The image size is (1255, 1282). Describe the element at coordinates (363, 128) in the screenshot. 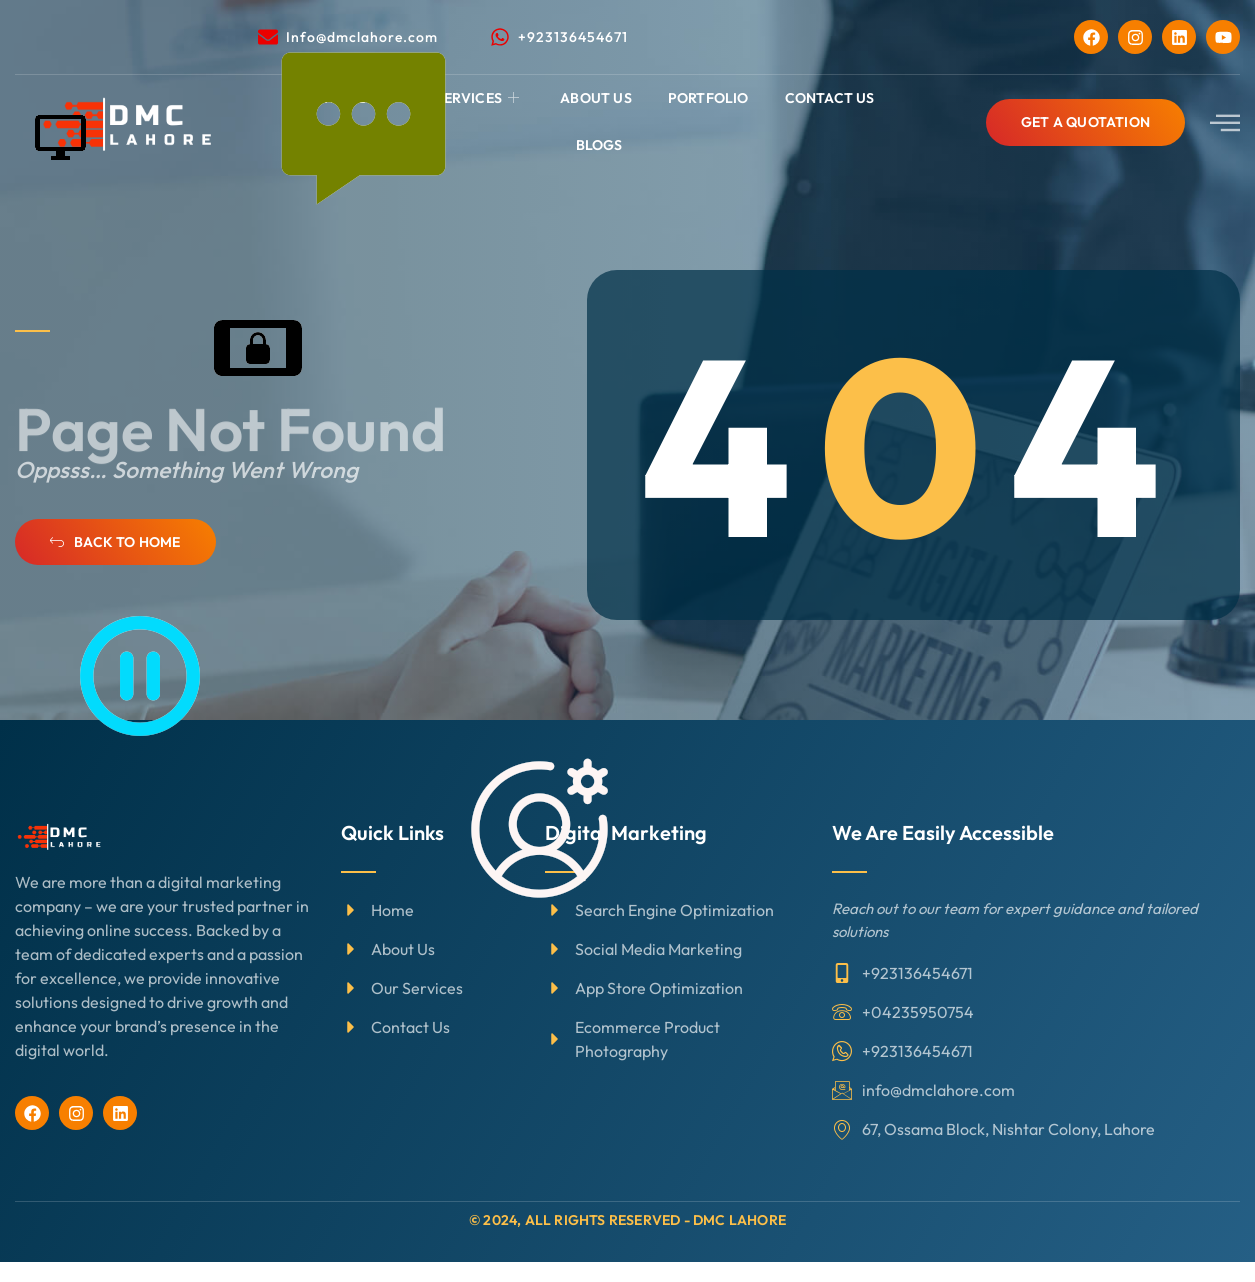

I see `open chat or messaging` at that location.